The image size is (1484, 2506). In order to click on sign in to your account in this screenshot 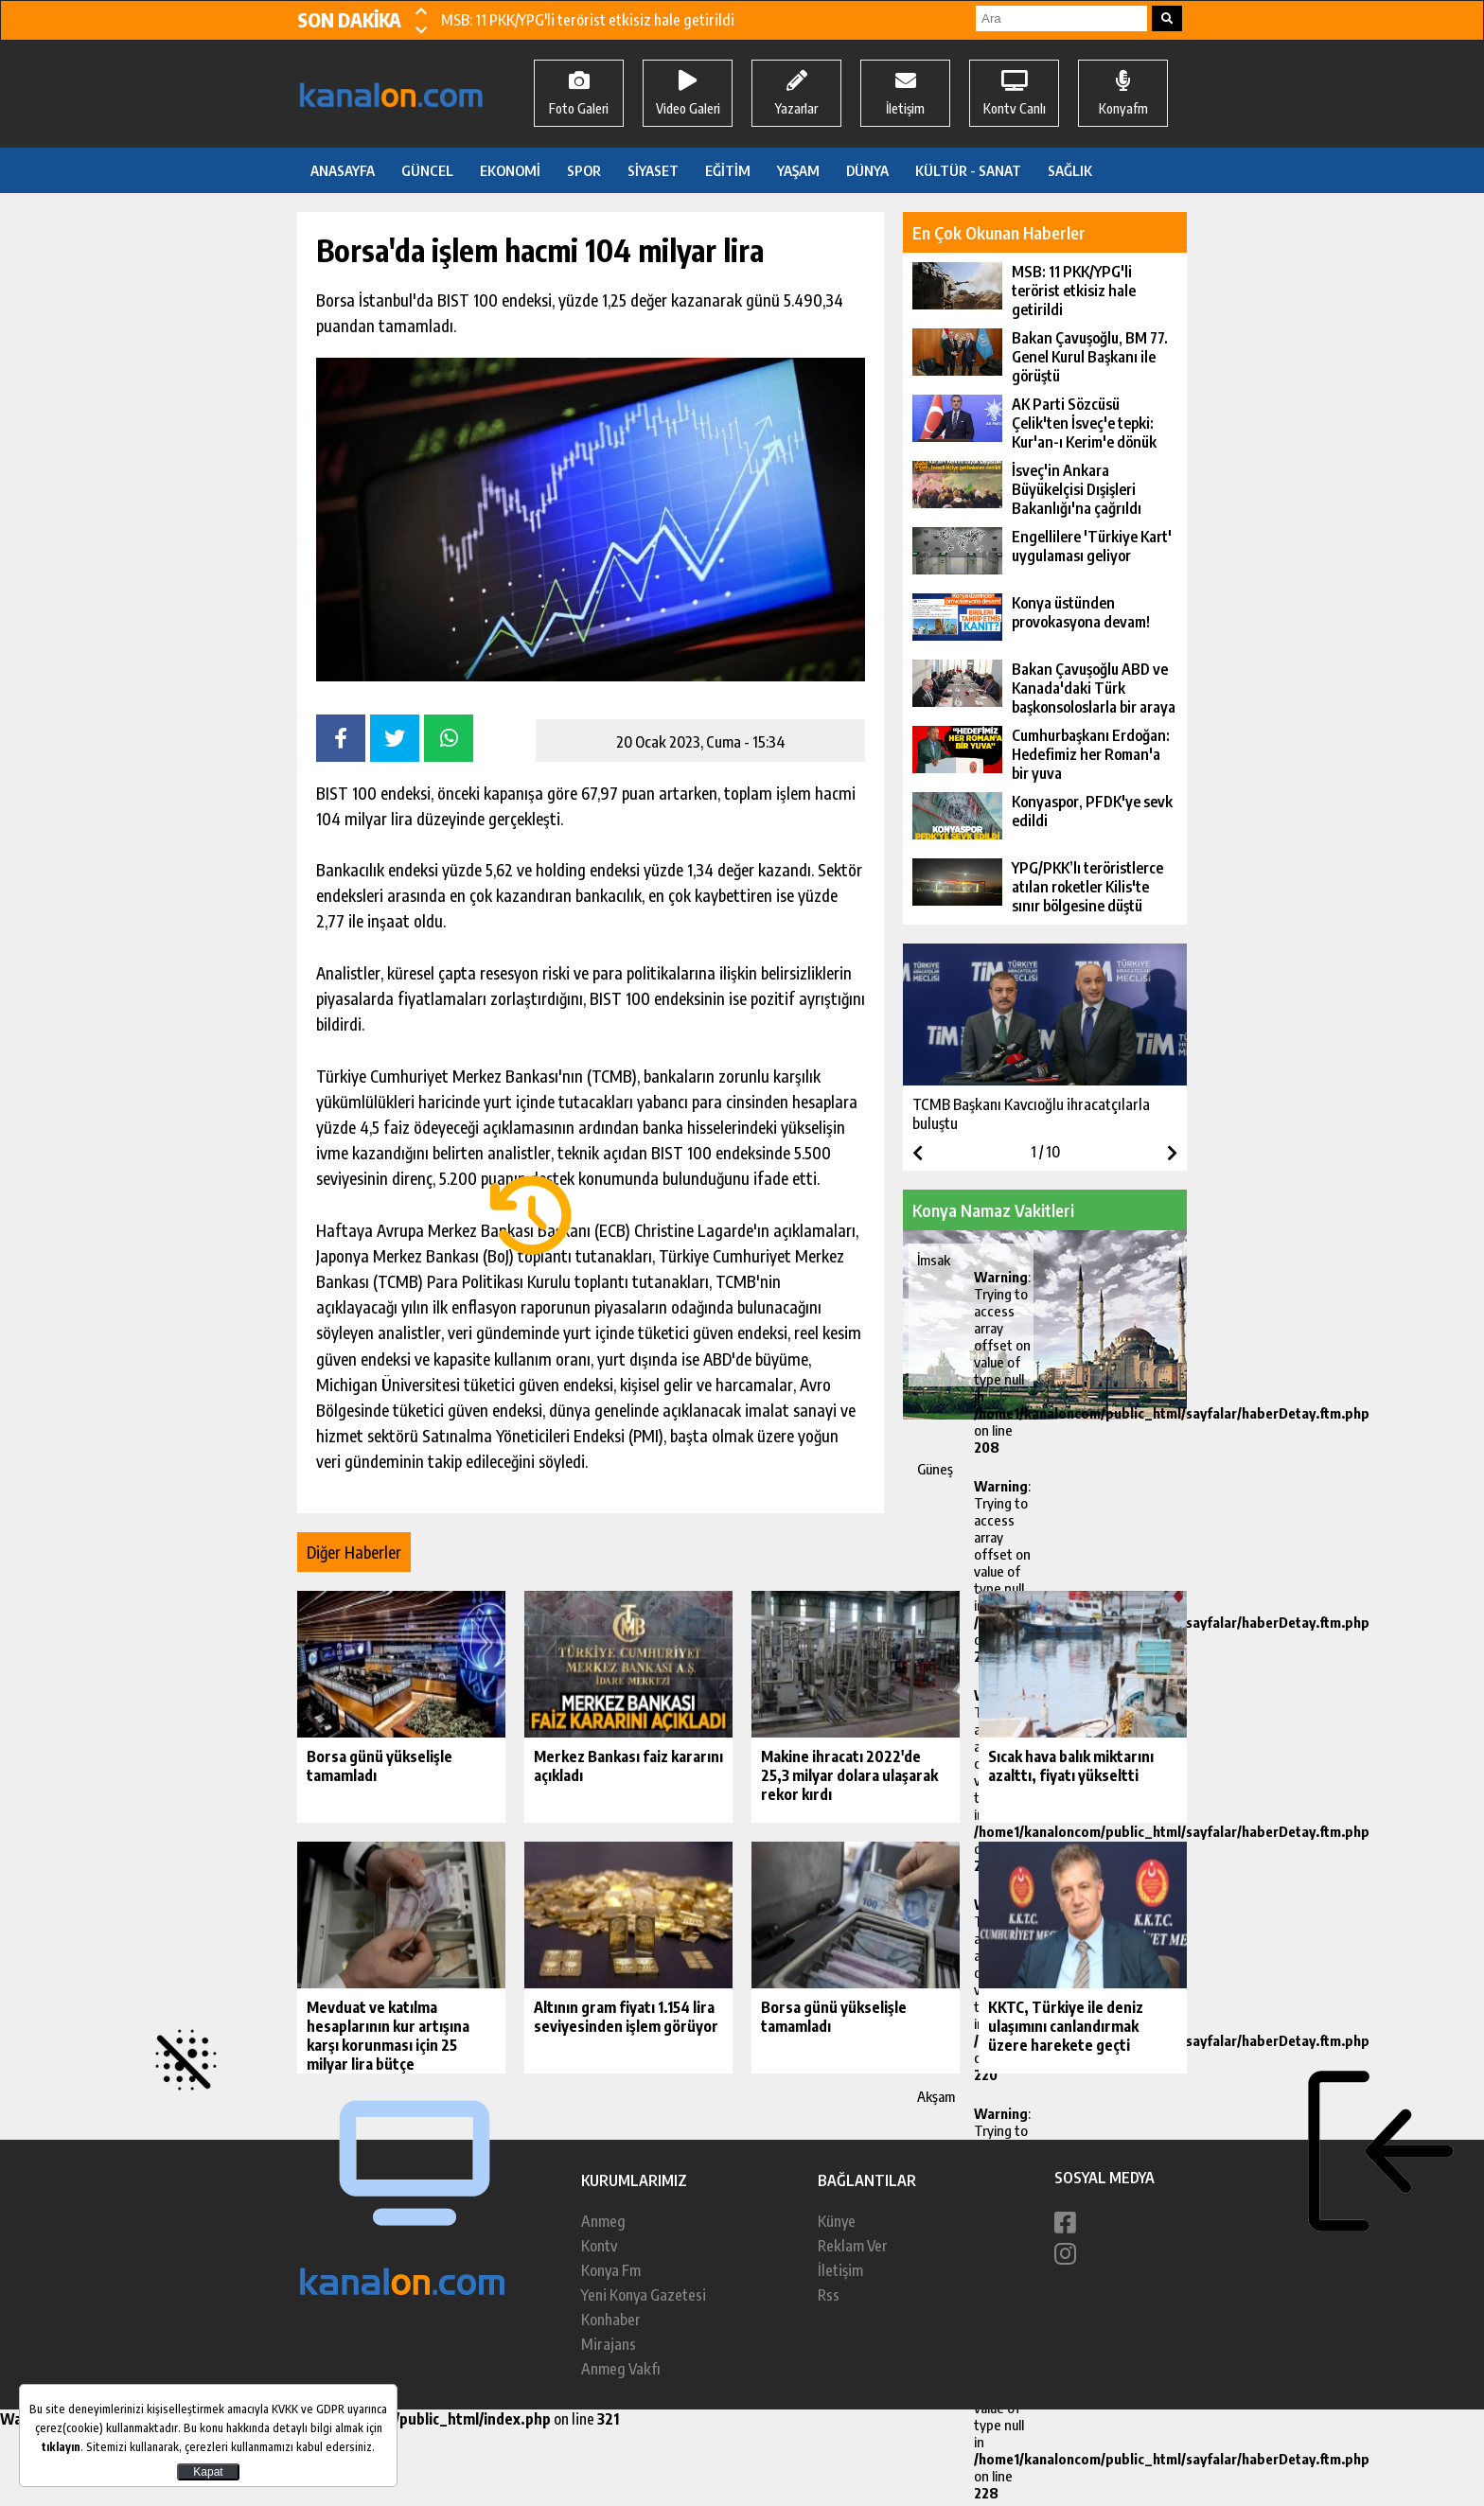, I will do `click(1377, 2151)`.